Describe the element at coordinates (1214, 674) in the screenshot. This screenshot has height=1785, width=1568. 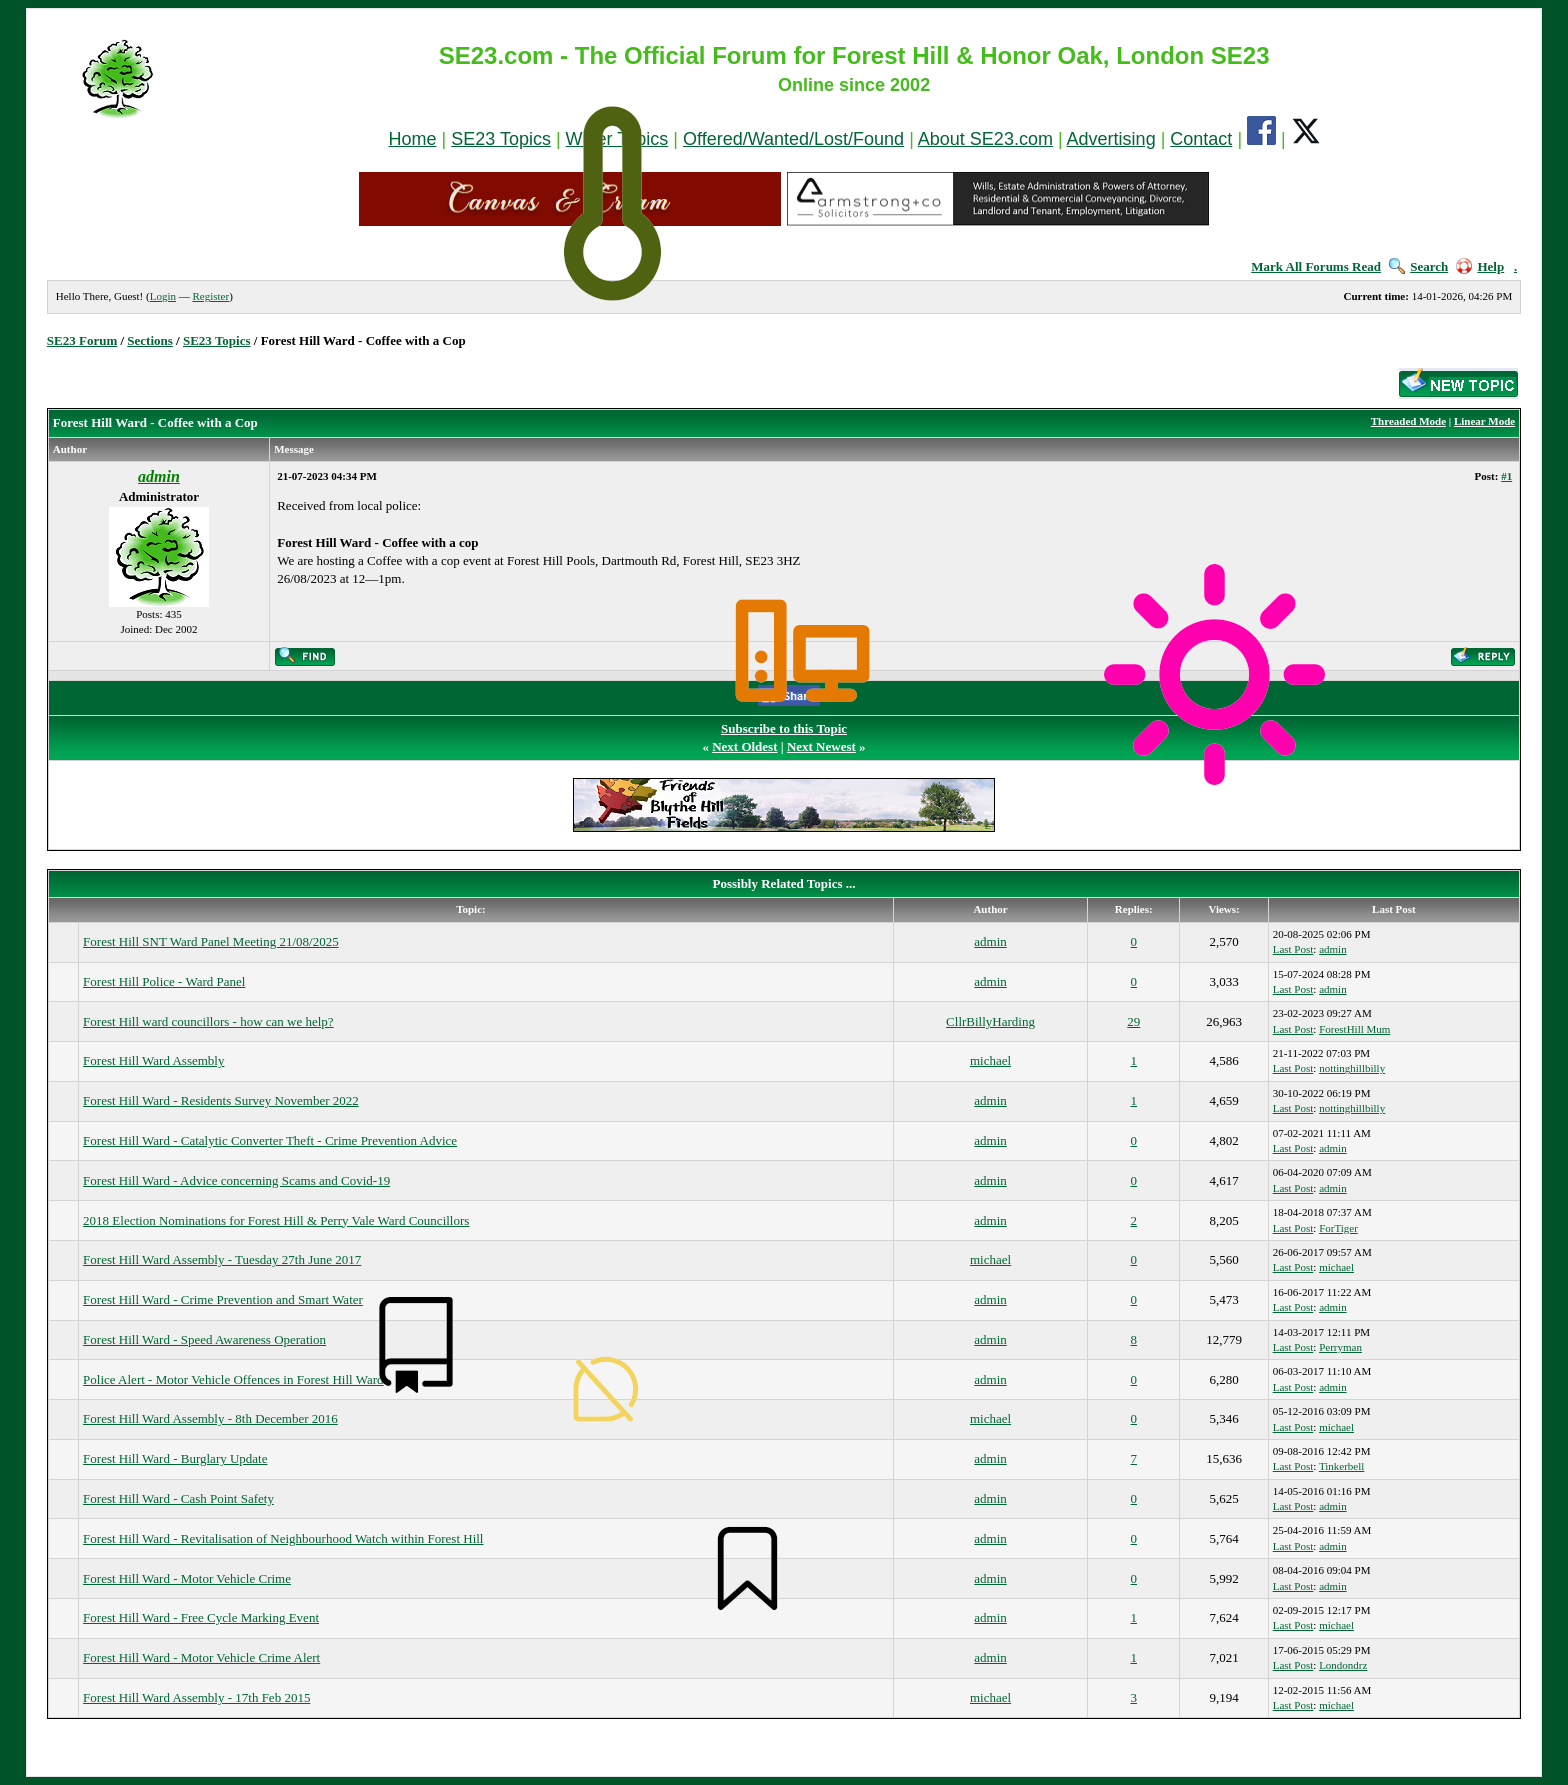
I see `switch to light mode` at that location.